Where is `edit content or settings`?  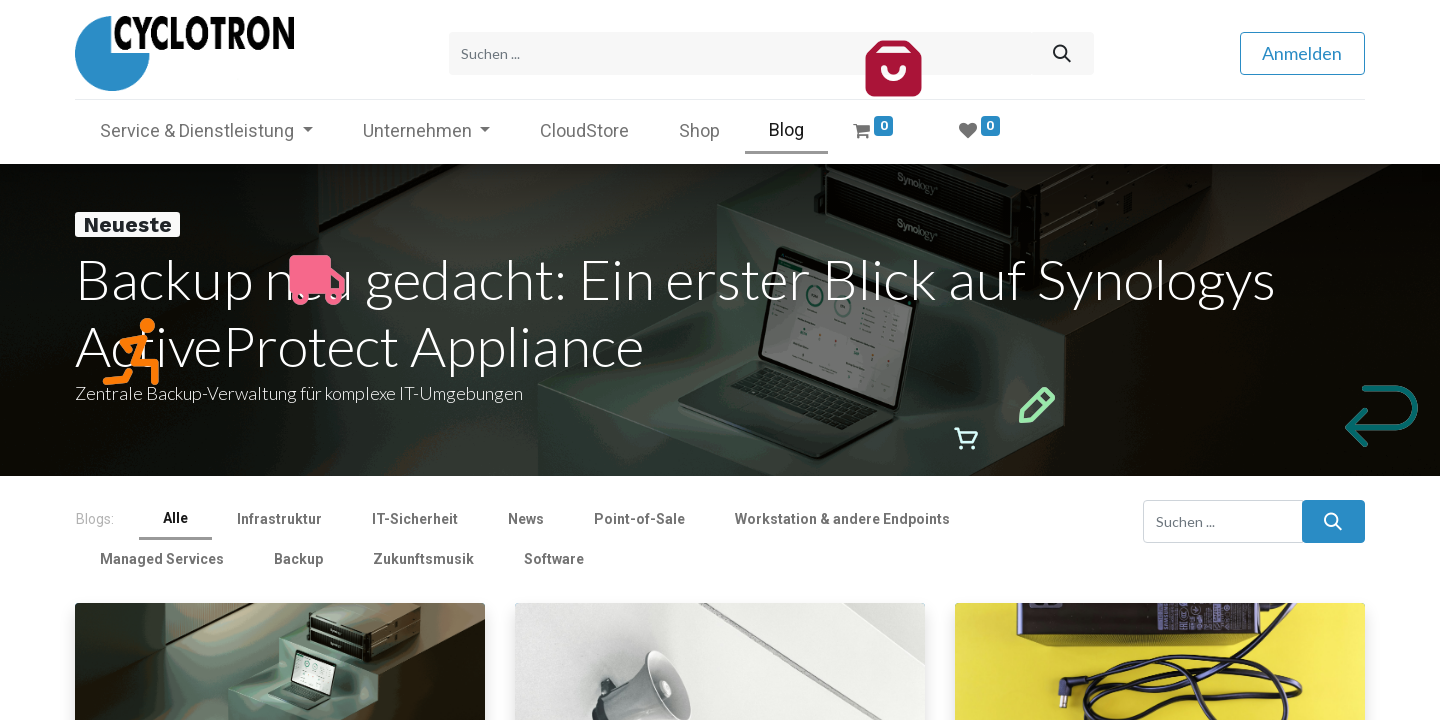
edit content or settings is located at coordinates (1037, 405).